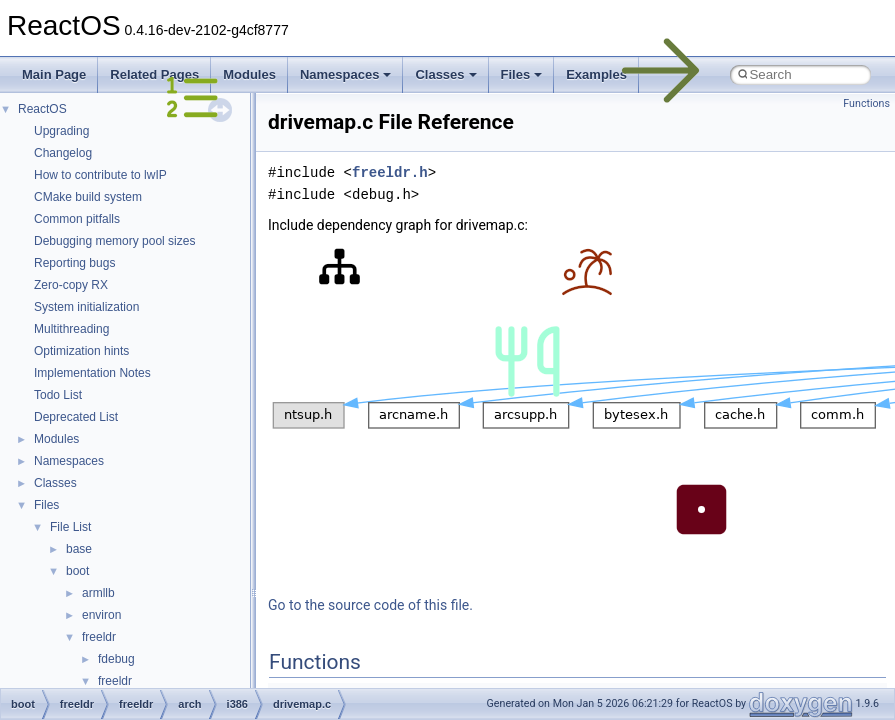 The height and width of the screenshot is (720, 895). Describe the element at coordinates (587, 272) in the screenshot. I see `indicates vacation or travel mode` at that location.